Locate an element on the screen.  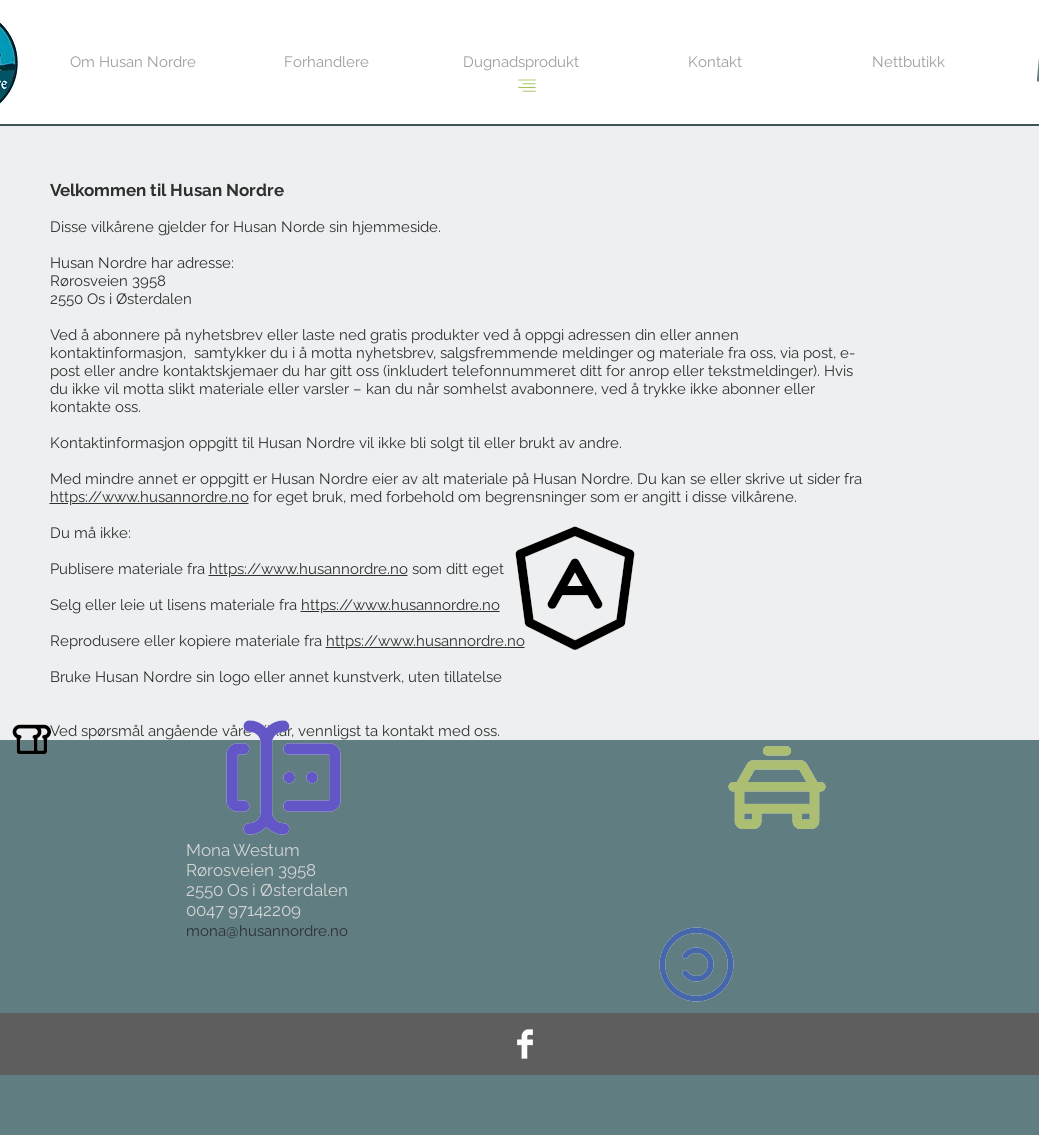
indicates copyleft licensing status is located at coordinates (696, 964).